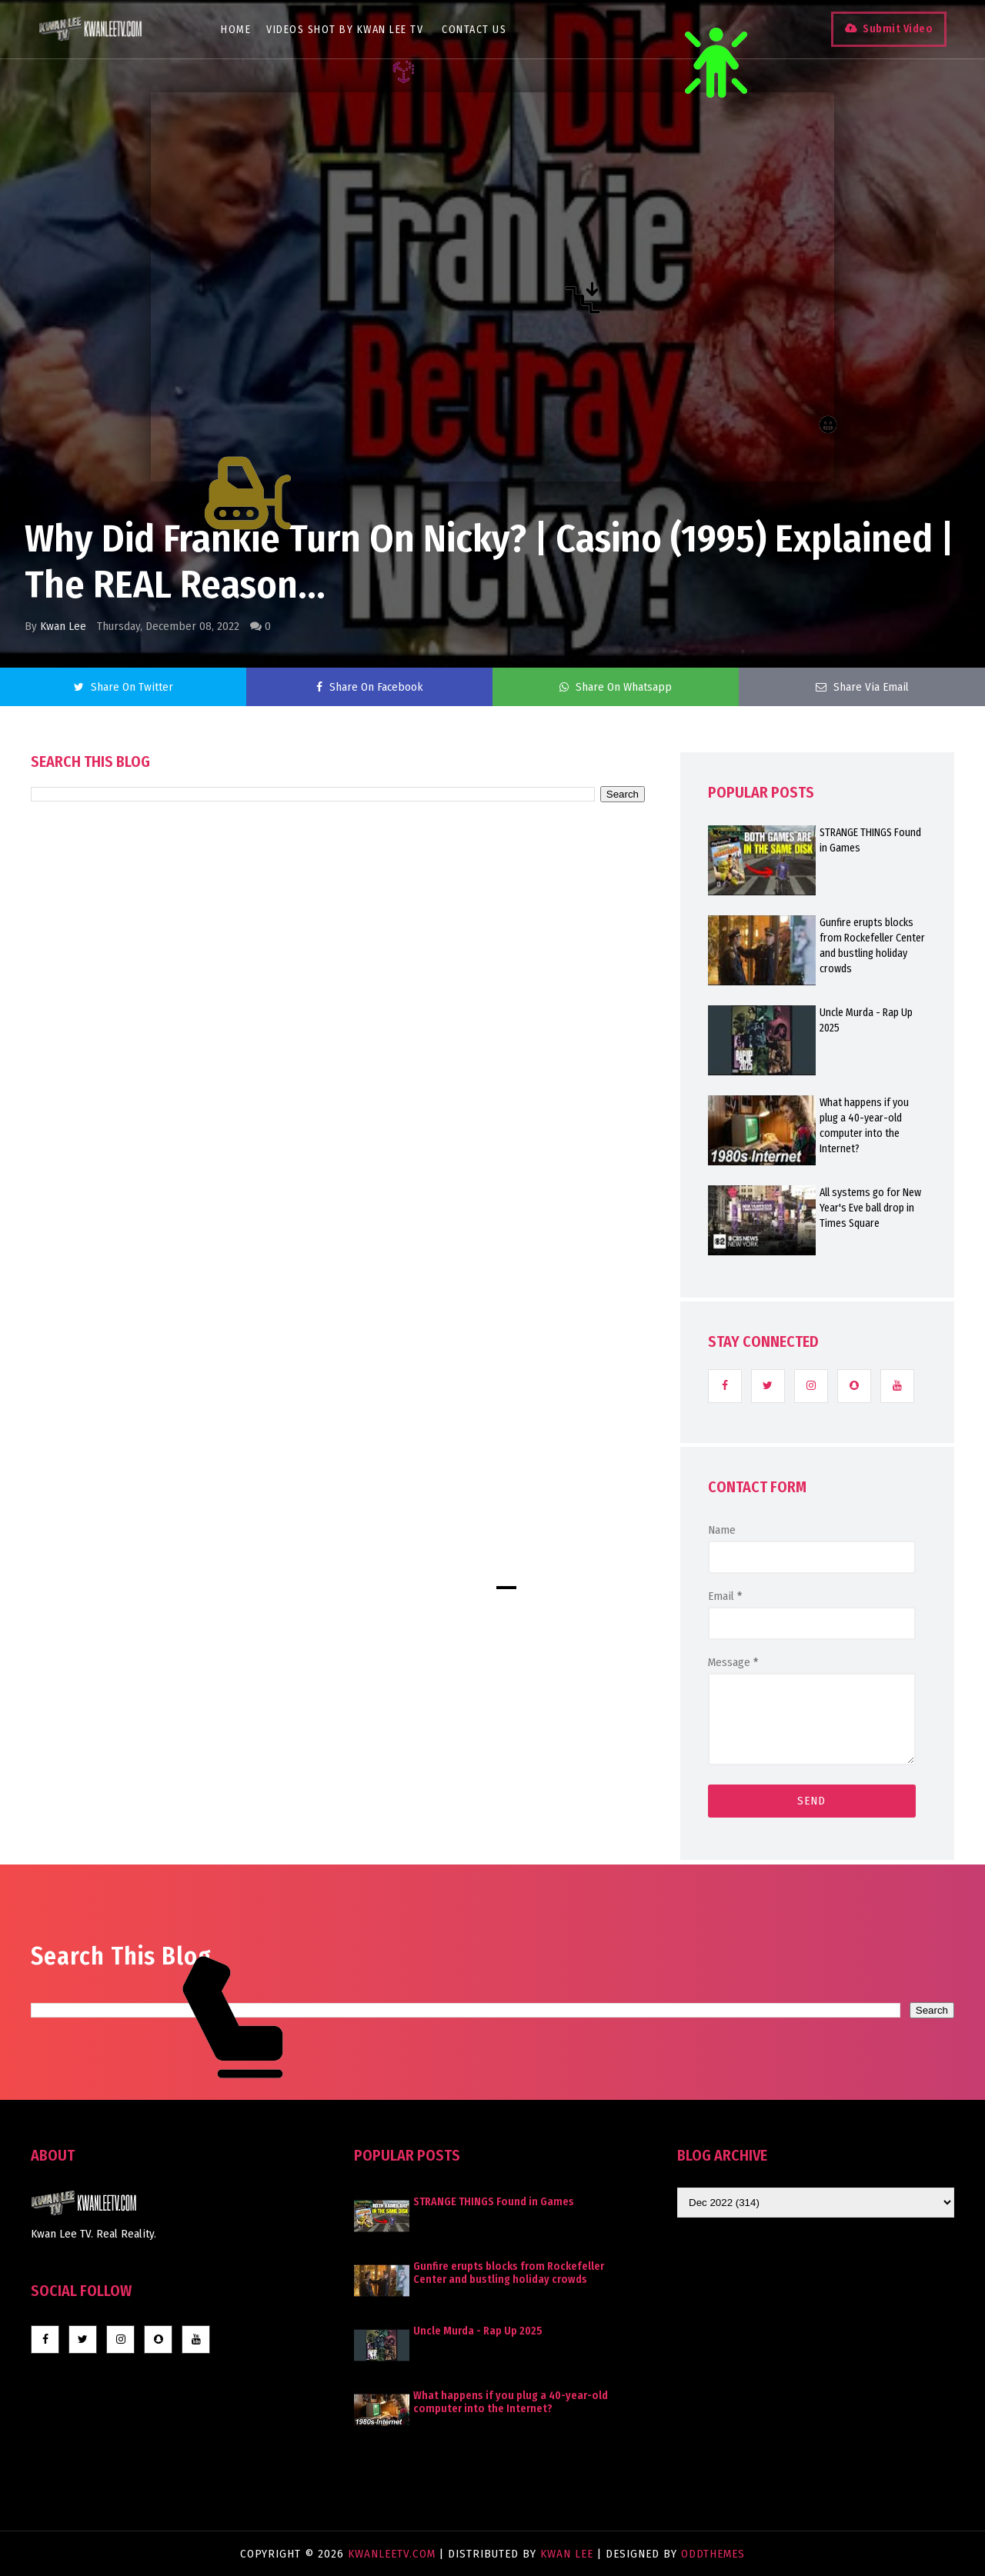 The height and width of the screenshot is (2576, 985). What do you see at coordinates (828, 425) in the screenshot?
I see `indicates an awkward or uncomfortable situation` at bounding box center [828, 425].